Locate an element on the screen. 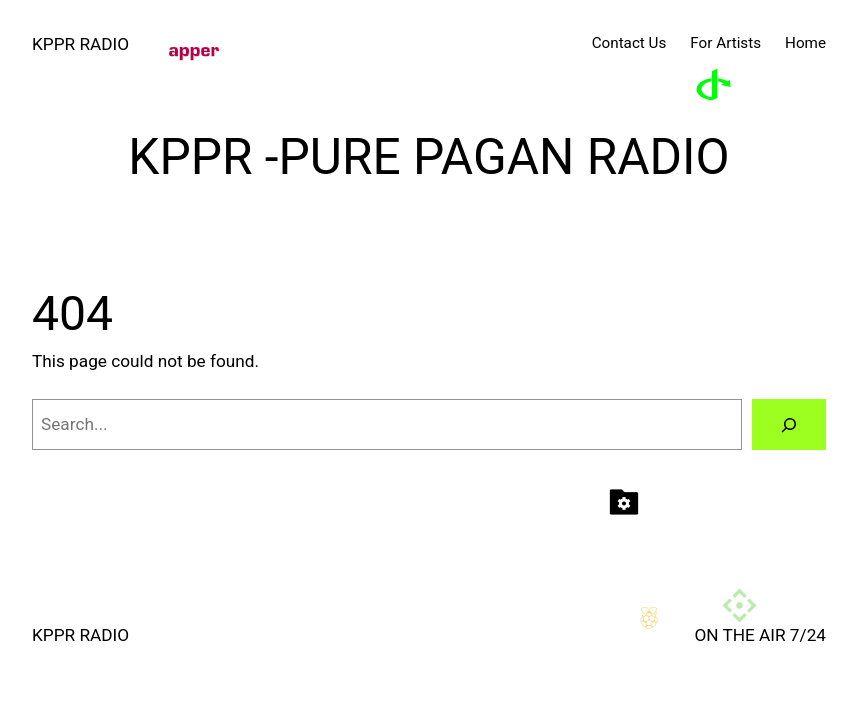 This screenshot has width=858, height=720. Raspberry Pi brand logo is located at coordinates (649, 618).